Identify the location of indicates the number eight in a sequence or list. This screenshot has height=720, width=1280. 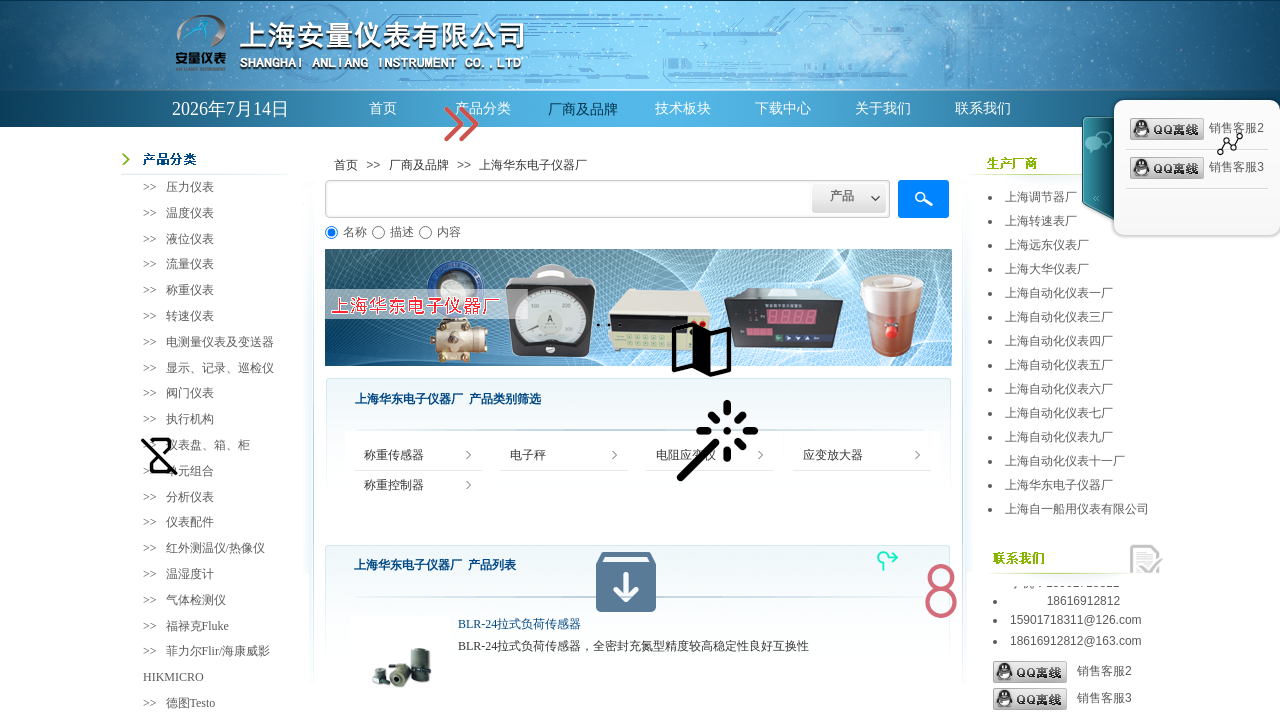
(941, 591).